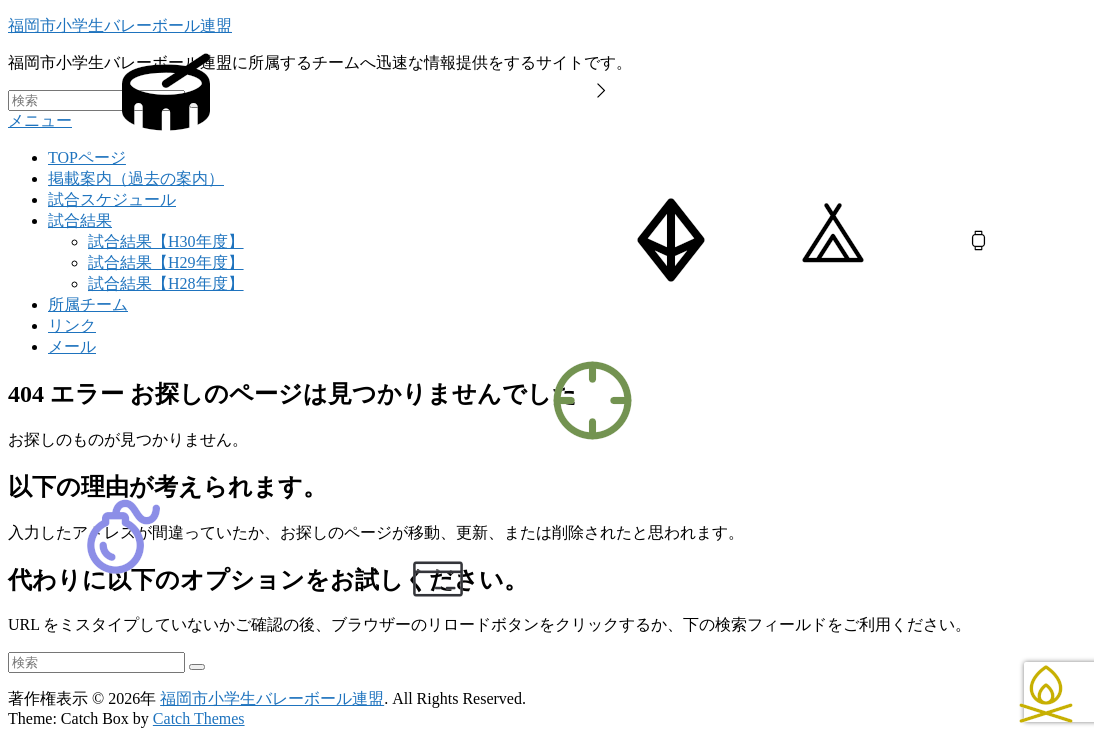 The image size is (1094, 736). What do you see at coordinates (600, 90) in the screenshot?
I see `navigate to the next item or page` at bounding box center [600, 90].